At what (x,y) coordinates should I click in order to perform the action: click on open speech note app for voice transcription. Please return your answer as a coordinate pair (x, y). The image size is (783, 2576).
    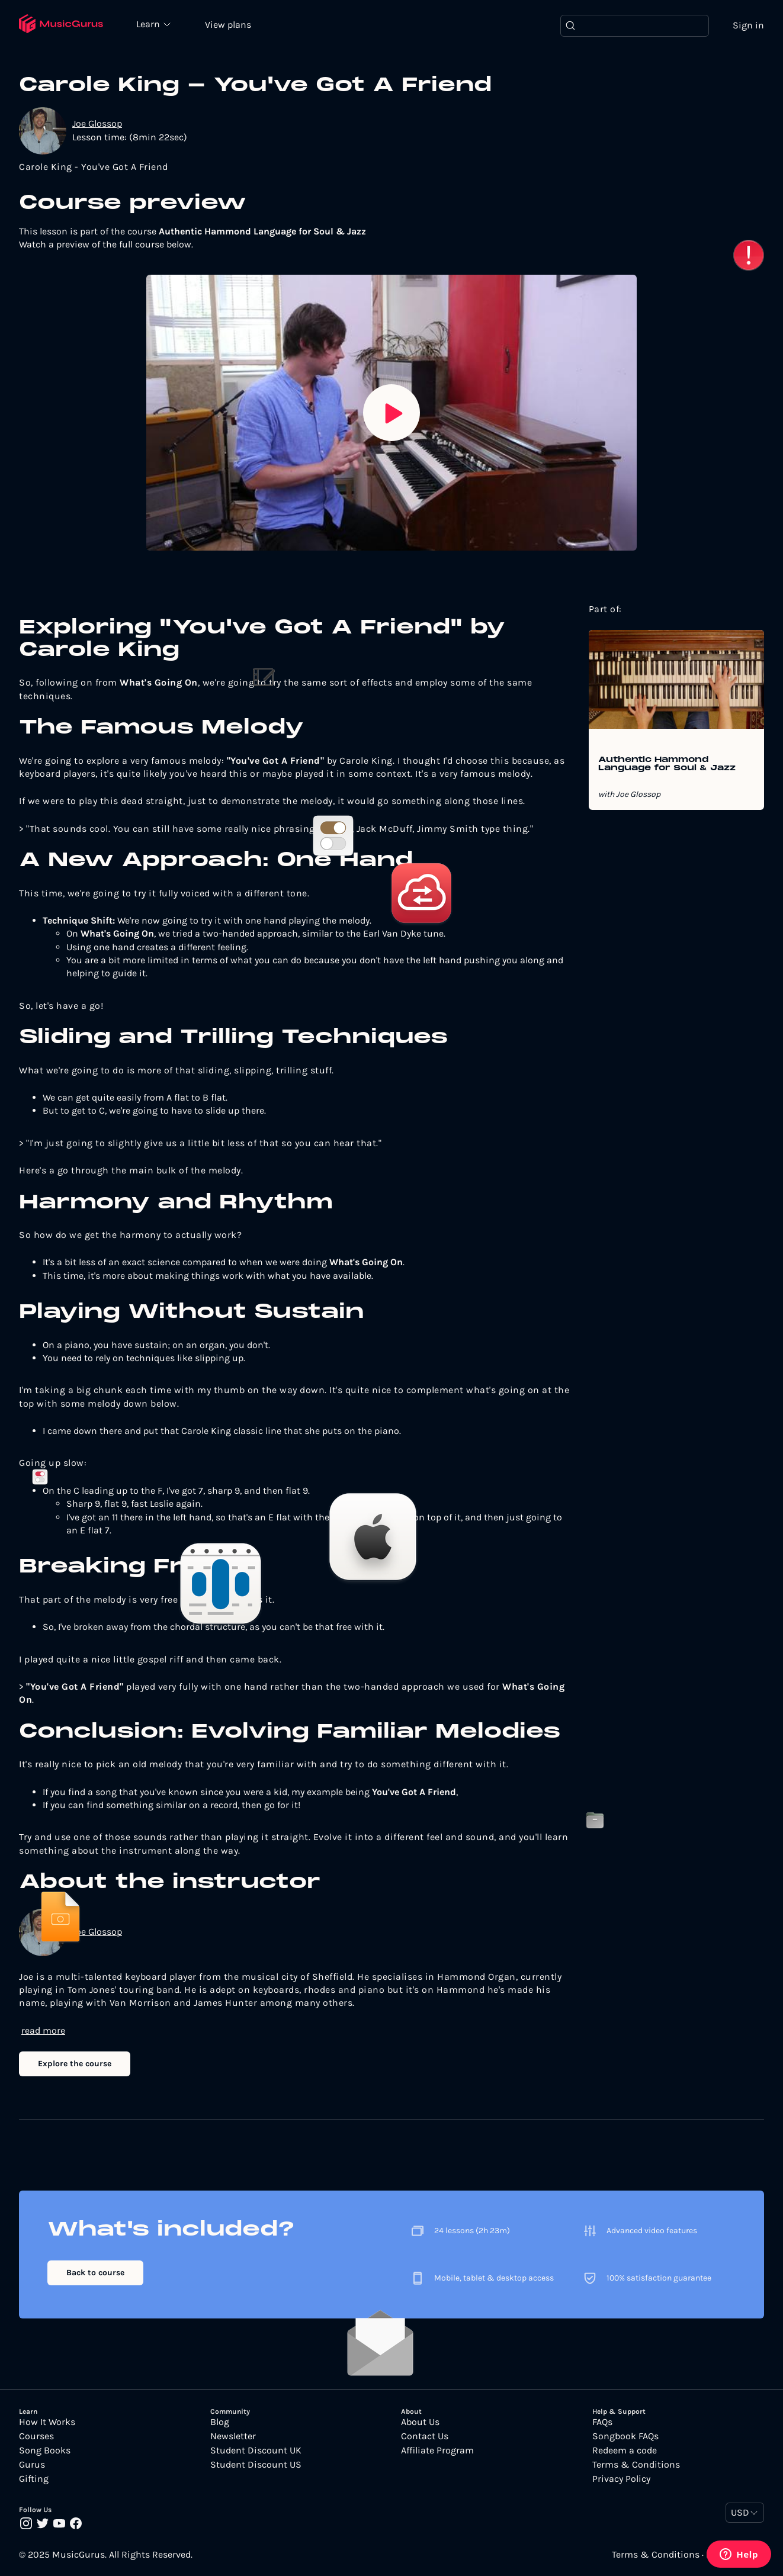
    Looking at the image, I should click on (220, 1583).